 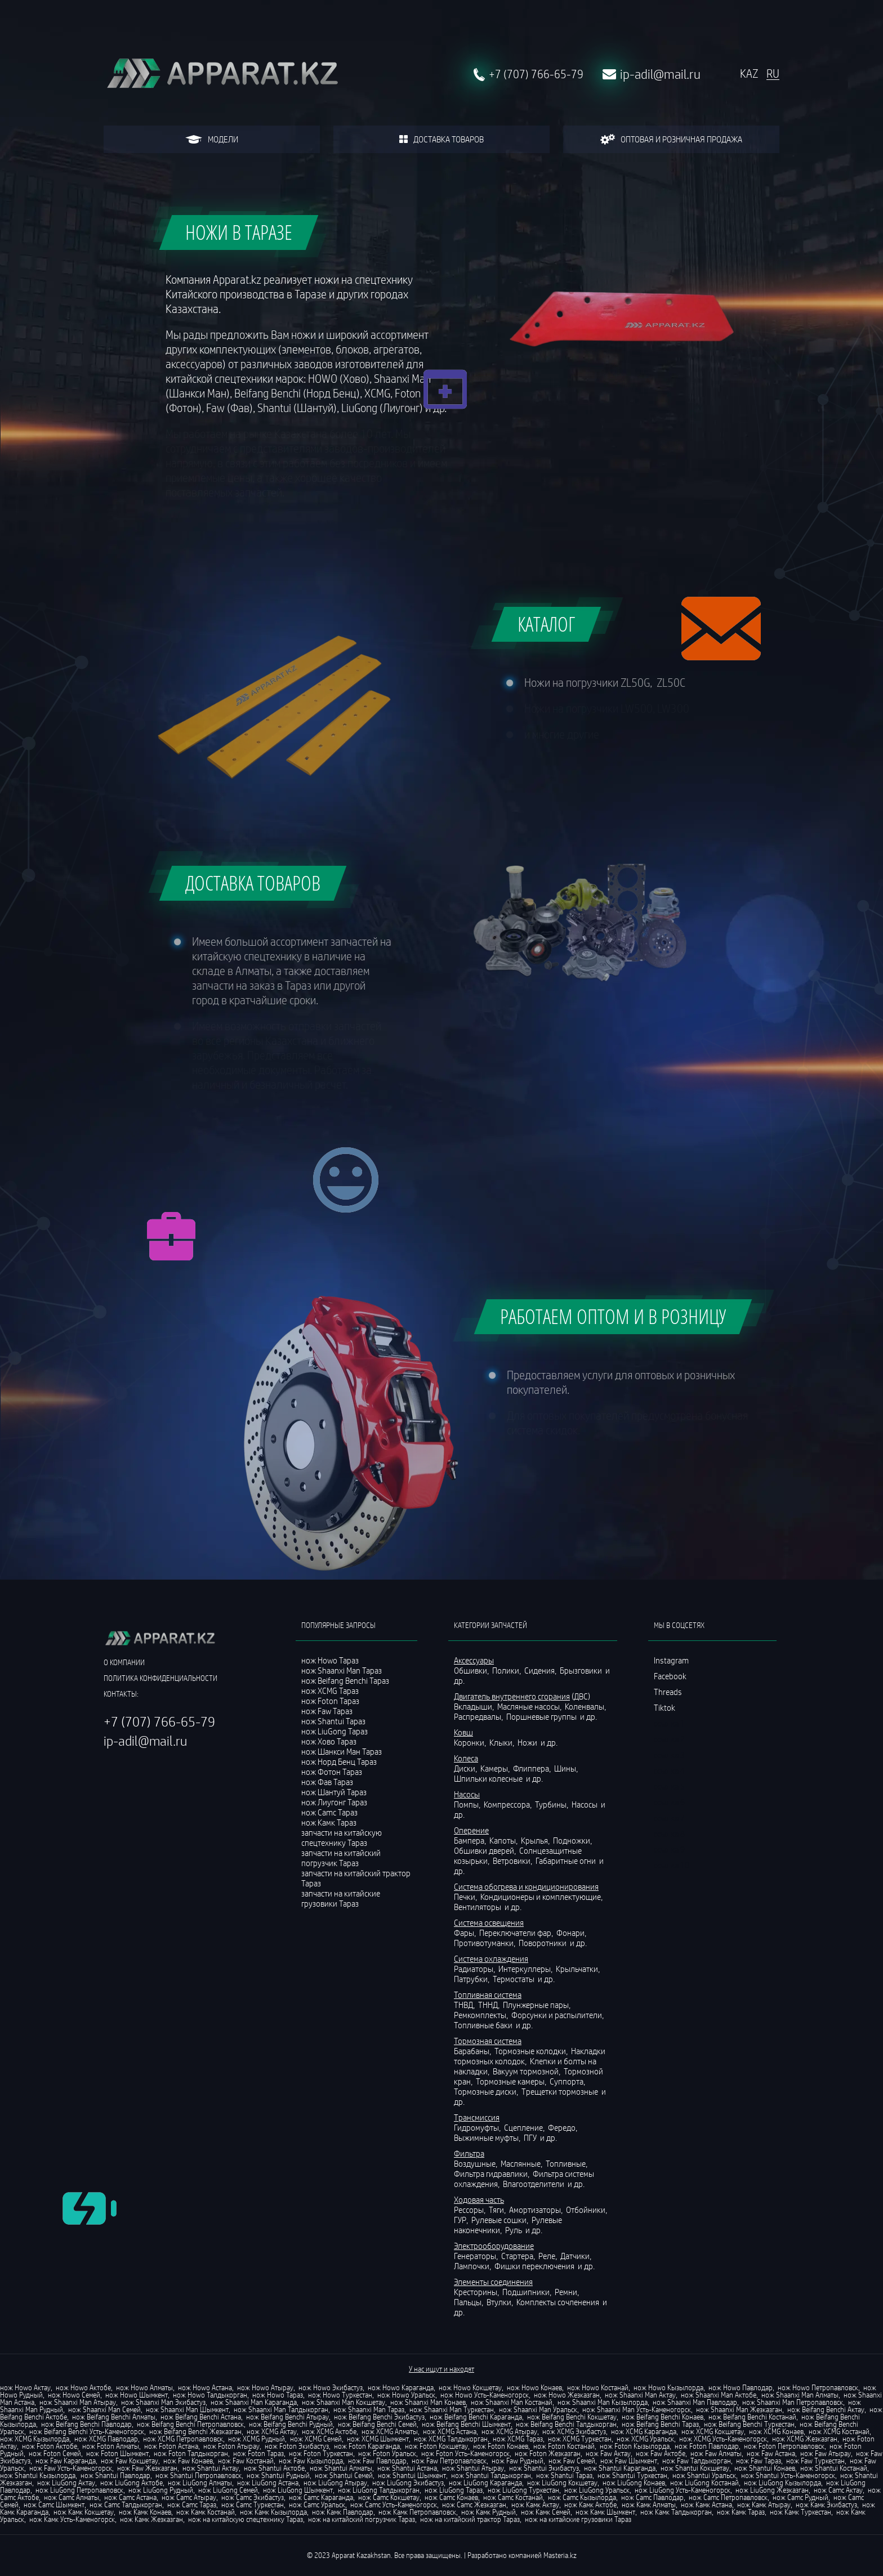 What do you see at coordinates (445, 389) in the screenshot?
I see `open a new window` at bounding box center [445, 389].